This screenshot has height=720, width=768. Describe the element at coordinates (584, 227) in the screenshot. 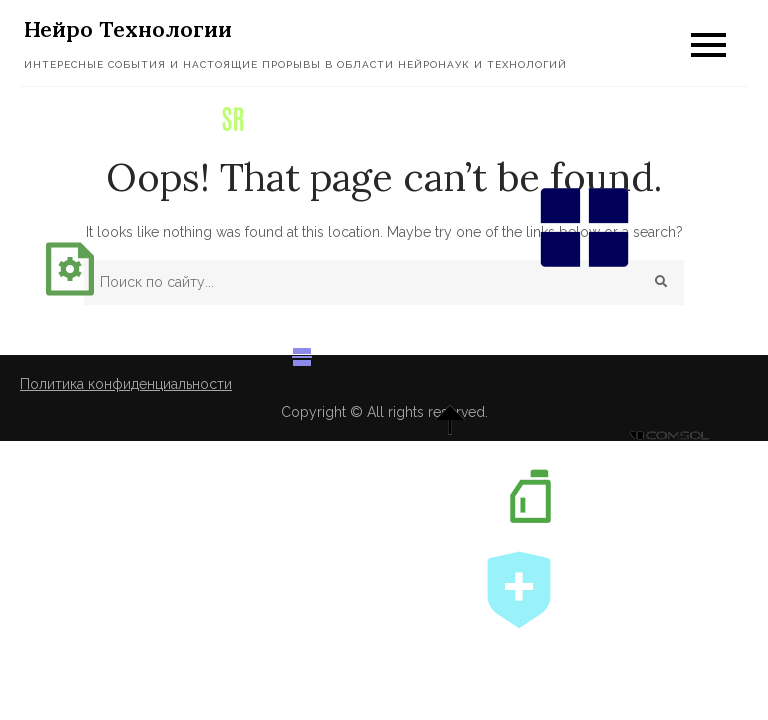

I see `switch to grid view layout` at that location.